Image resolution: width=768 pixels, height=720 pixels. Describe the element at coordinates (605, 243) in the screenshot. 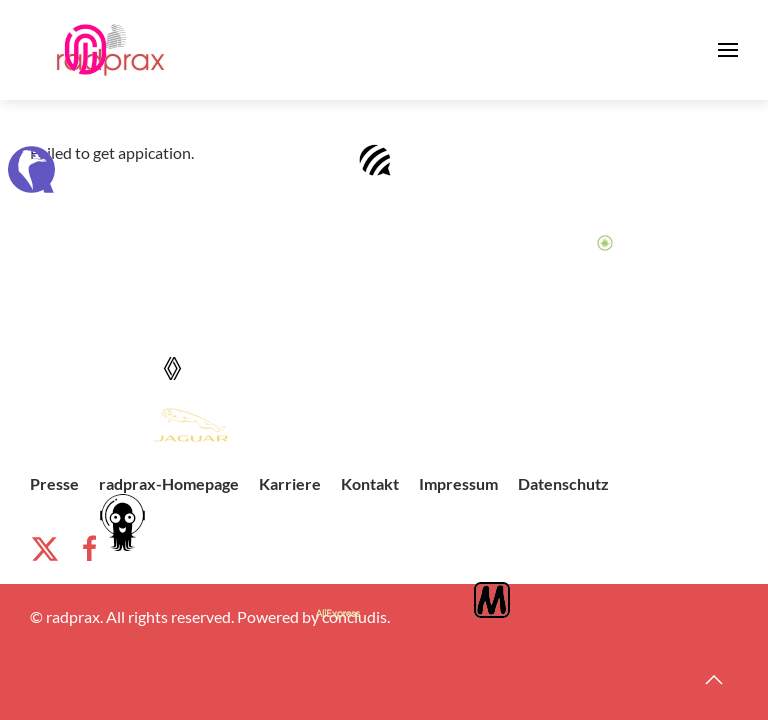

I see `creative commons sampling license indicator` at that location.